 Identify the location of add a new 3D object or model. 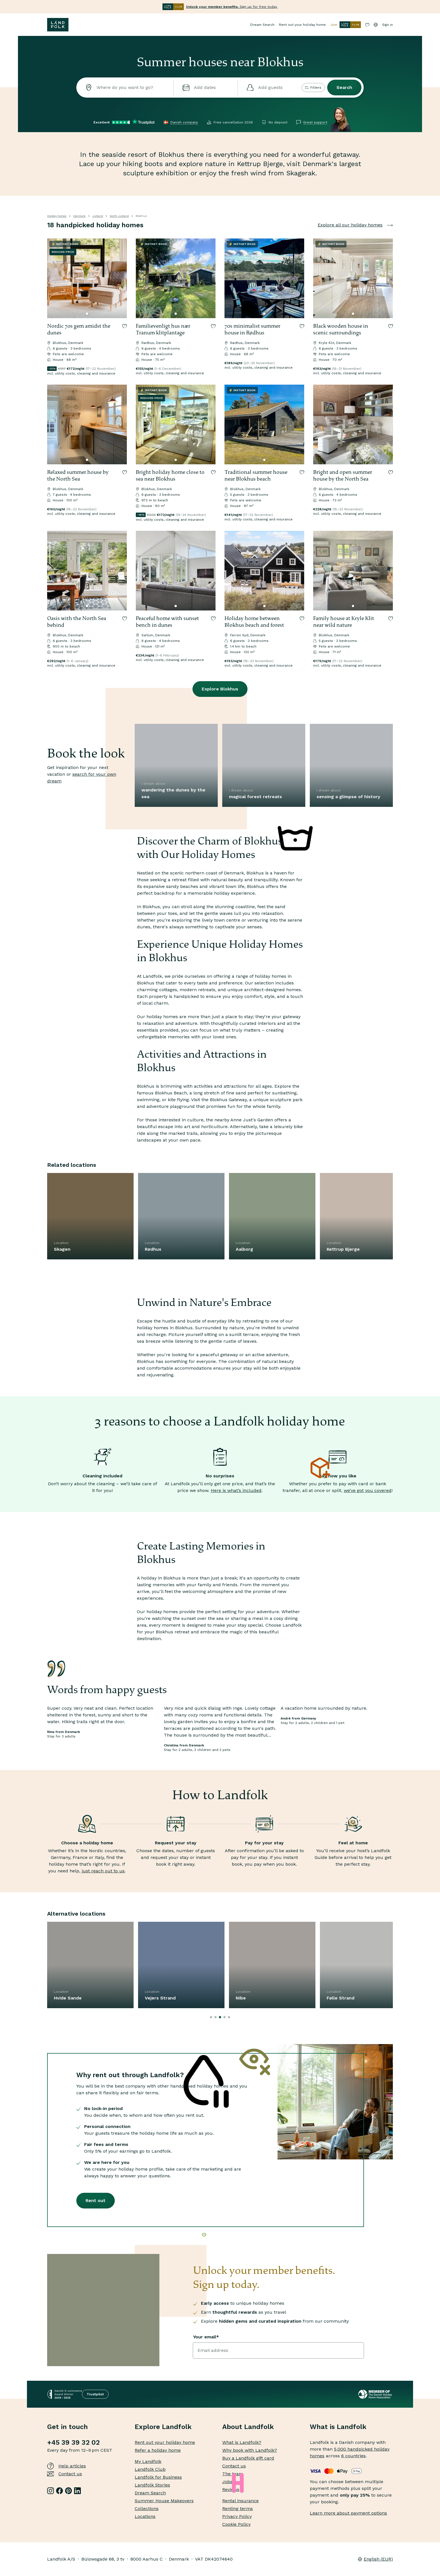
(320, 1468).